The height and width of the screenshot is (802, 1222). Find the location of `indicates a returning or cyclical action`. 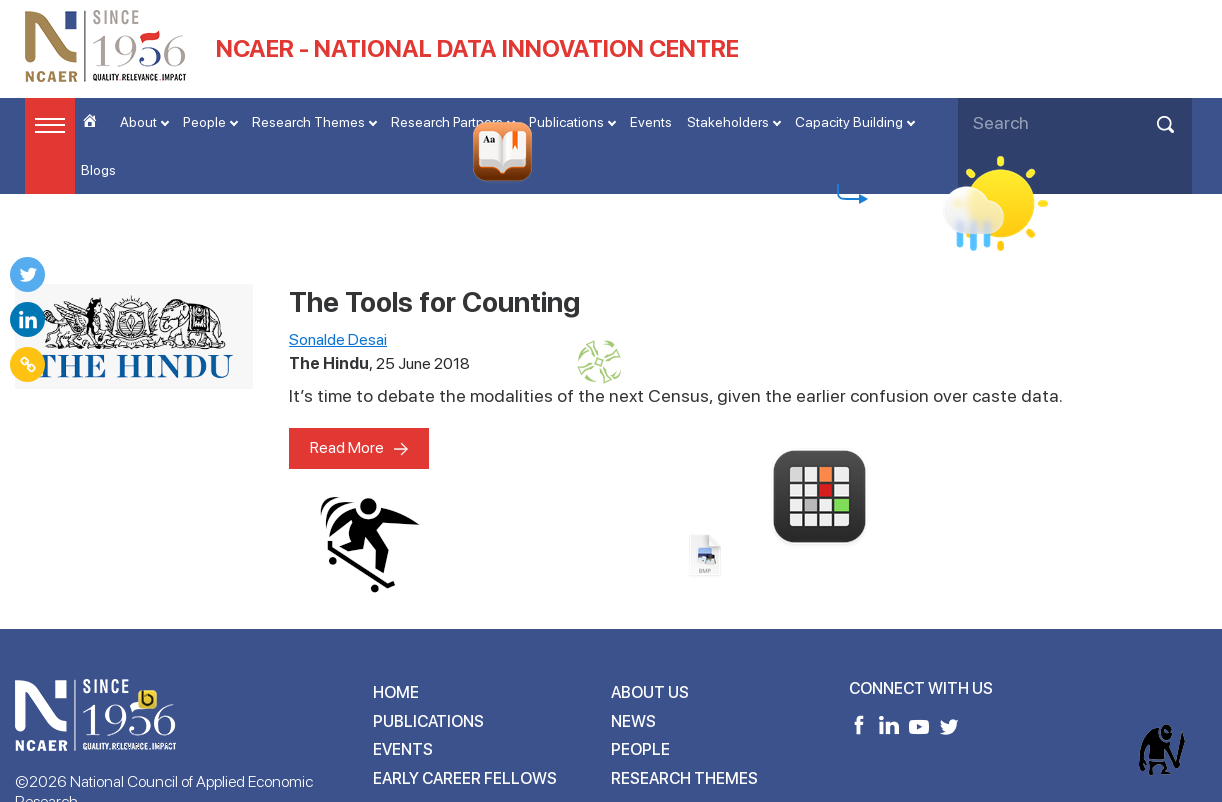

indicates a returning or cyclical action is located at coordinates (599, 362).